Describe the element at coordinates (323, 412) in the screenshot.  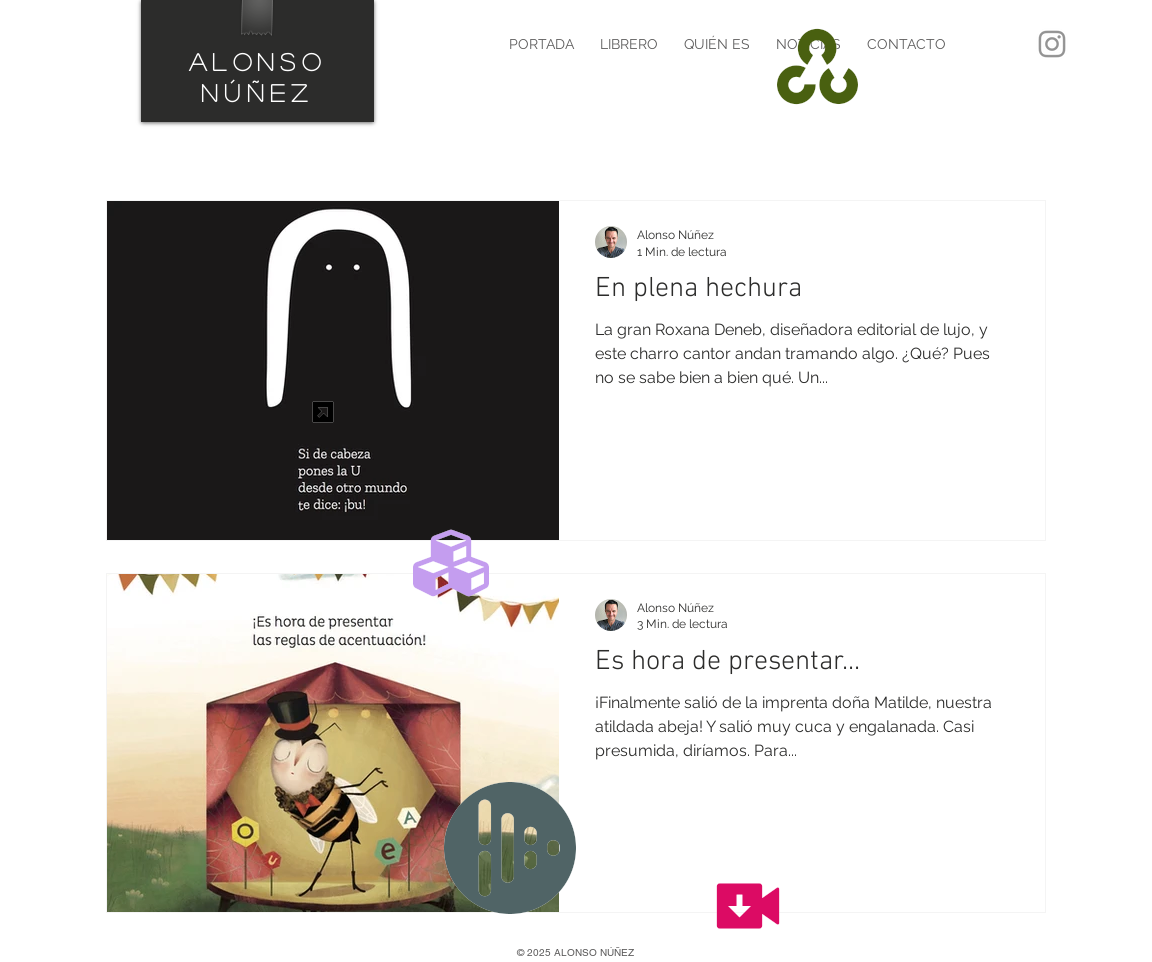
I see `open link in new window or tab` at that location.